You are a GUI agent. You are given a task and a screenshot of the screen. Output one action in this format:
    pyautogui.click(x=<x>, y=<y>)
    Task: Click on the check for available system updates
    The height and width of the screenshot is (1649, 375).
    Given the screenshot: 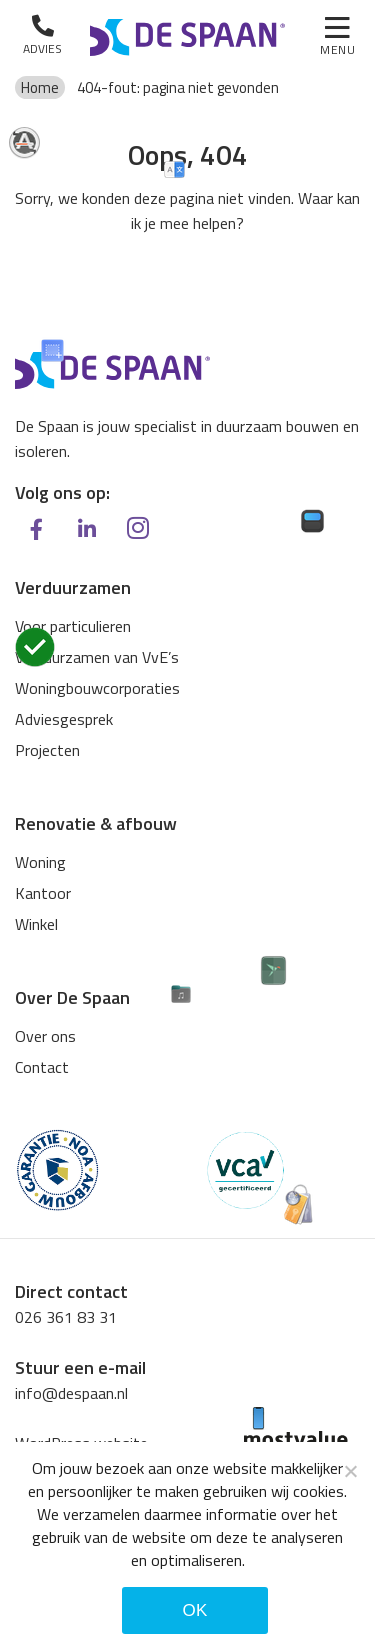 What is the action you would take?
    pyautogui.click(x=24, y=142)
    